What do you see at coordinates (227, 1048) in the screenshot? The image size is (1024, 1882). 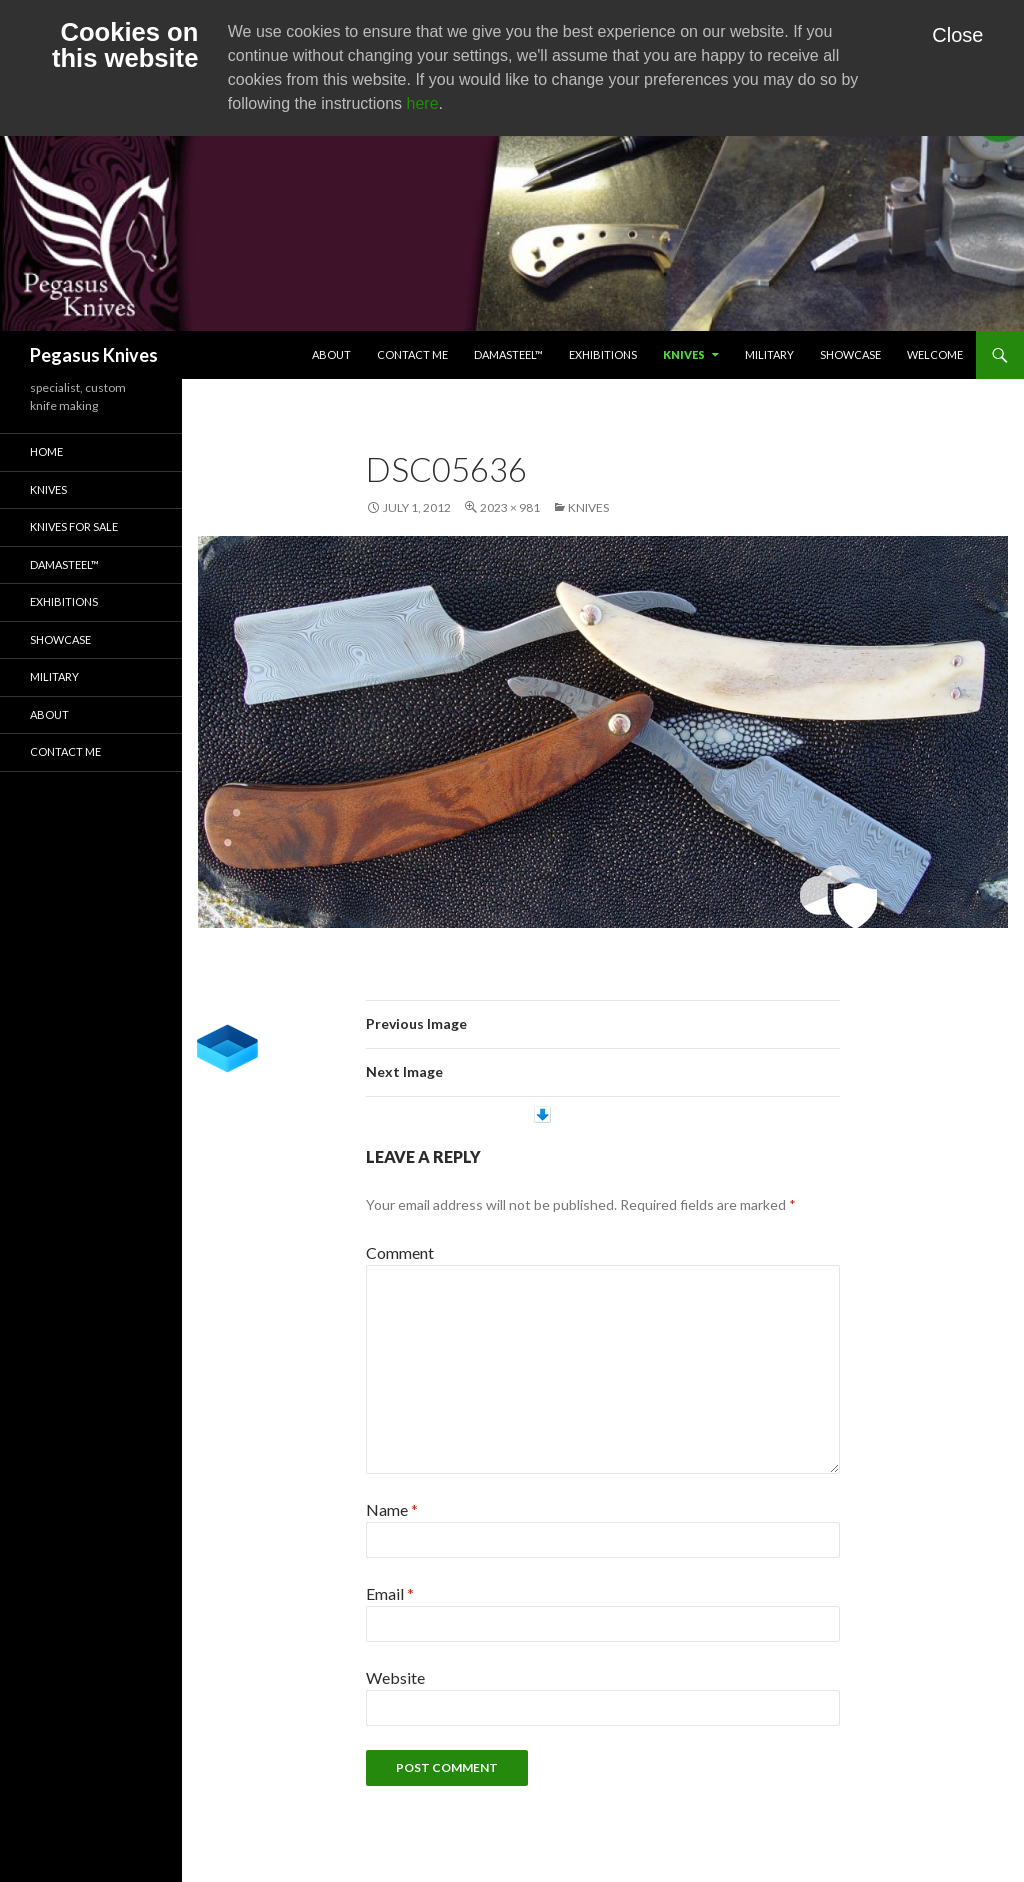 I see `open windows sandbox application` at bounding box center [227, 1048].